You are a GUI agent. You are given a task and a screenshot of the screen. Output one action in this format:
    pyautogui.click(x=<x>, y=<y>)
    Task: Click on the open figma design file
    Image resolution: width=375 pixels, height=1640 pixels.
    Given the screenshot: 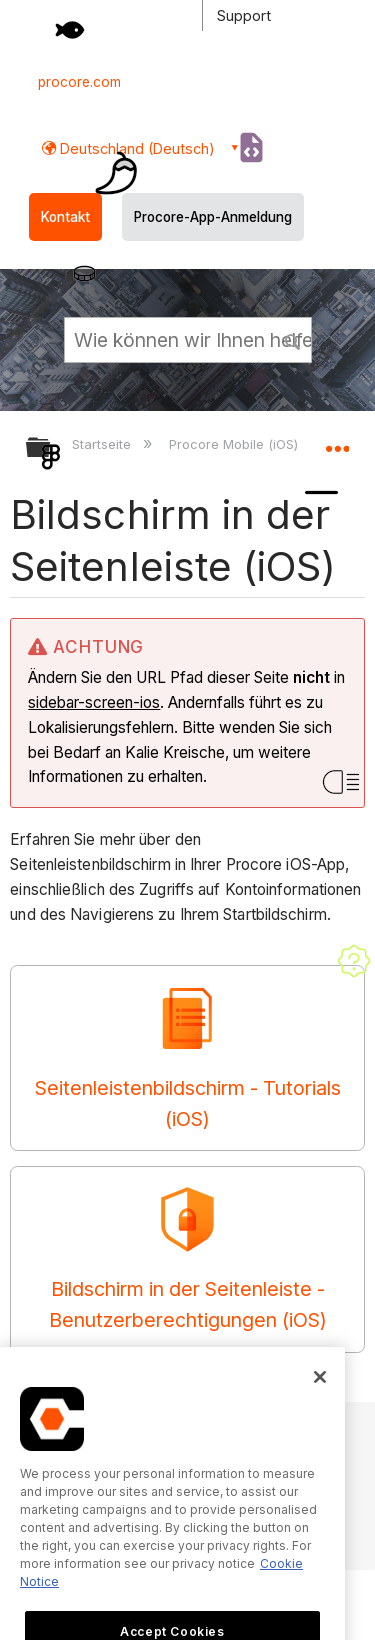 What is the action you would take?
    pyautogui.click(x=50, y=456)
    